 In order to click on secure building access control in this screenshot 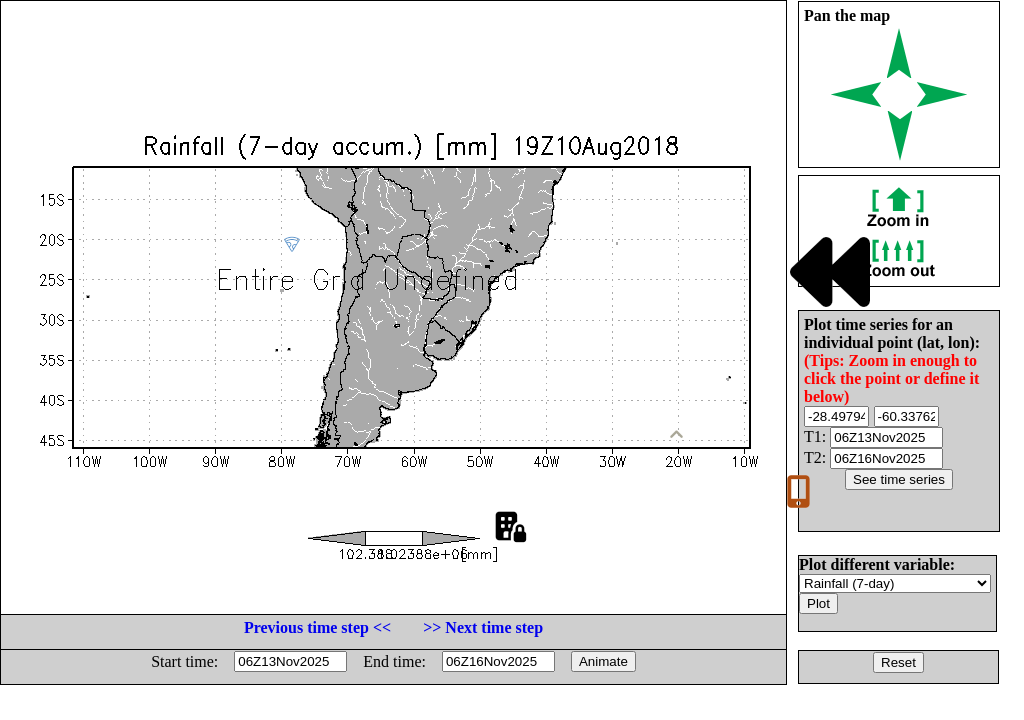, I will do `click(510, 526)`.